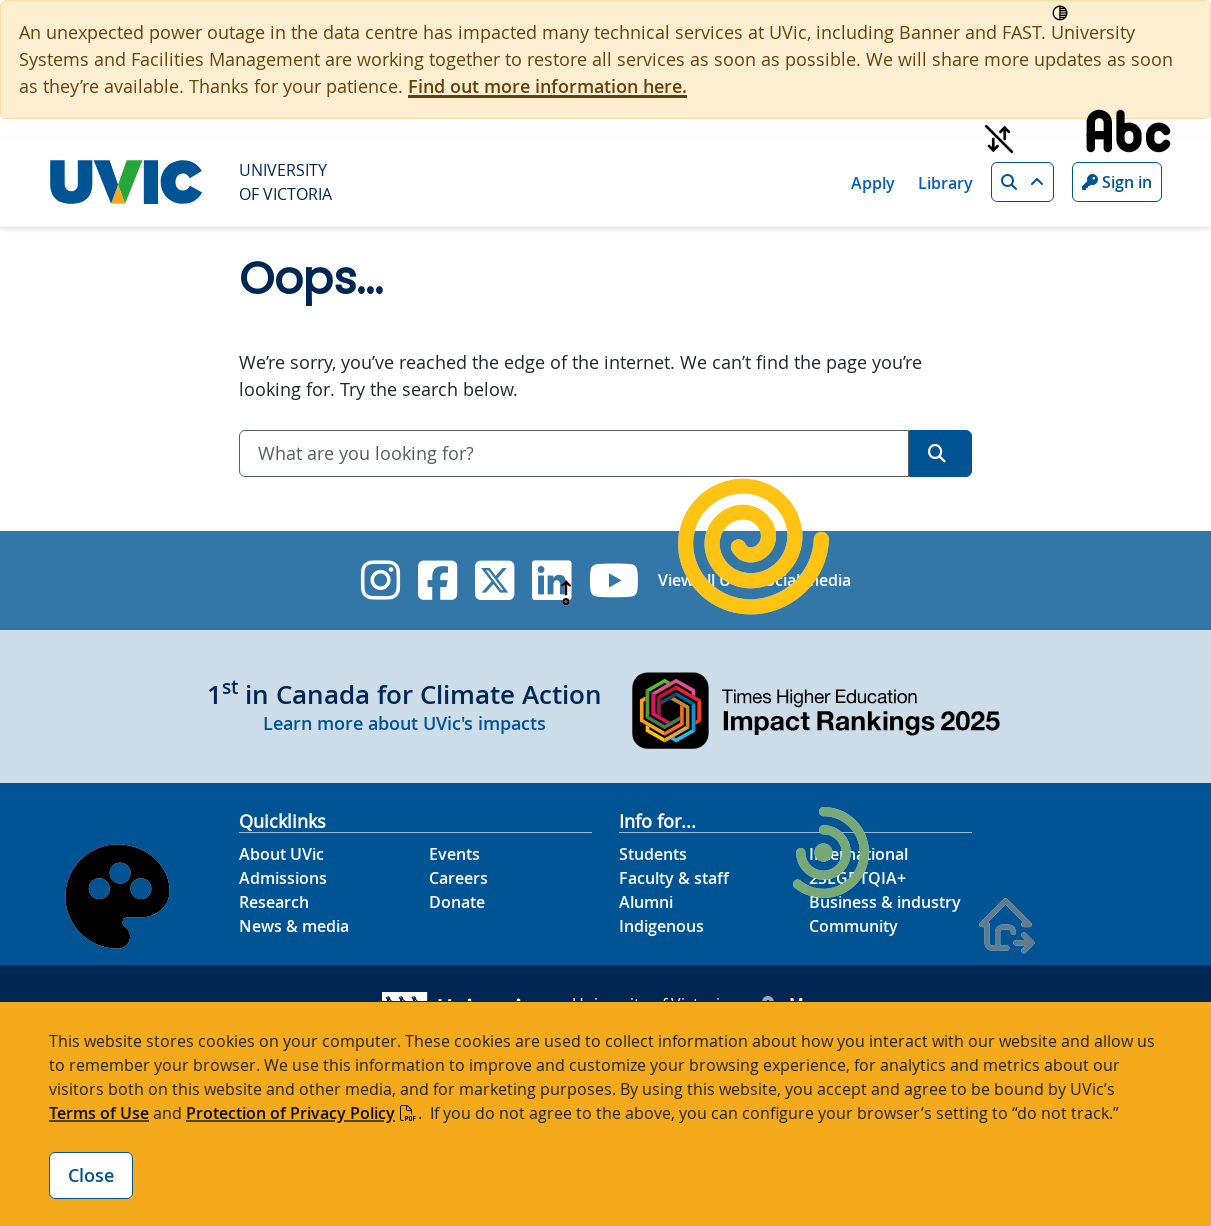  I want to click on open color or theme customization options, so click(117, 896).